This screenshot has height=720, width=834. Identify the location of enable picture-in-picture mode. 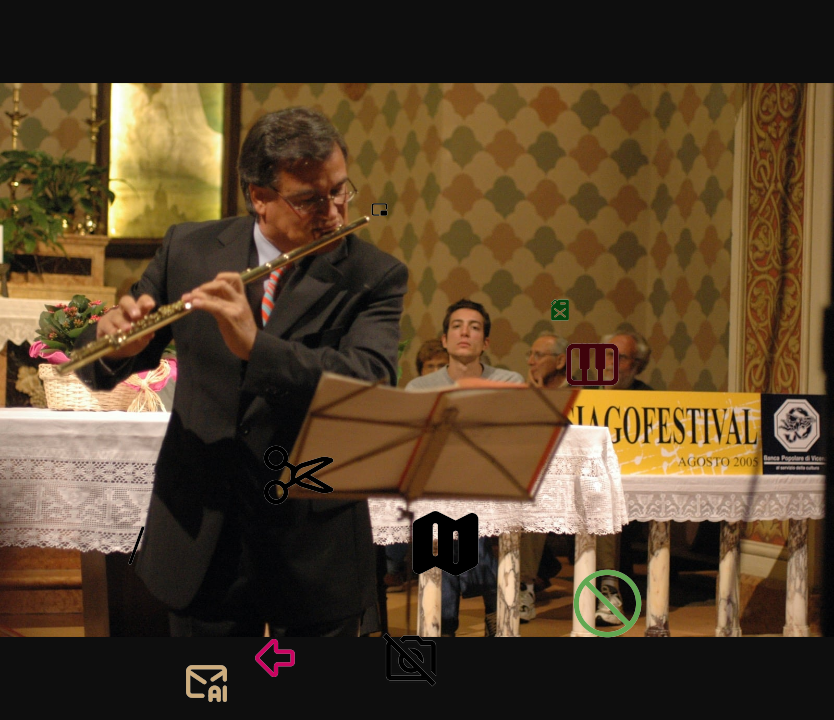
(379, 209).